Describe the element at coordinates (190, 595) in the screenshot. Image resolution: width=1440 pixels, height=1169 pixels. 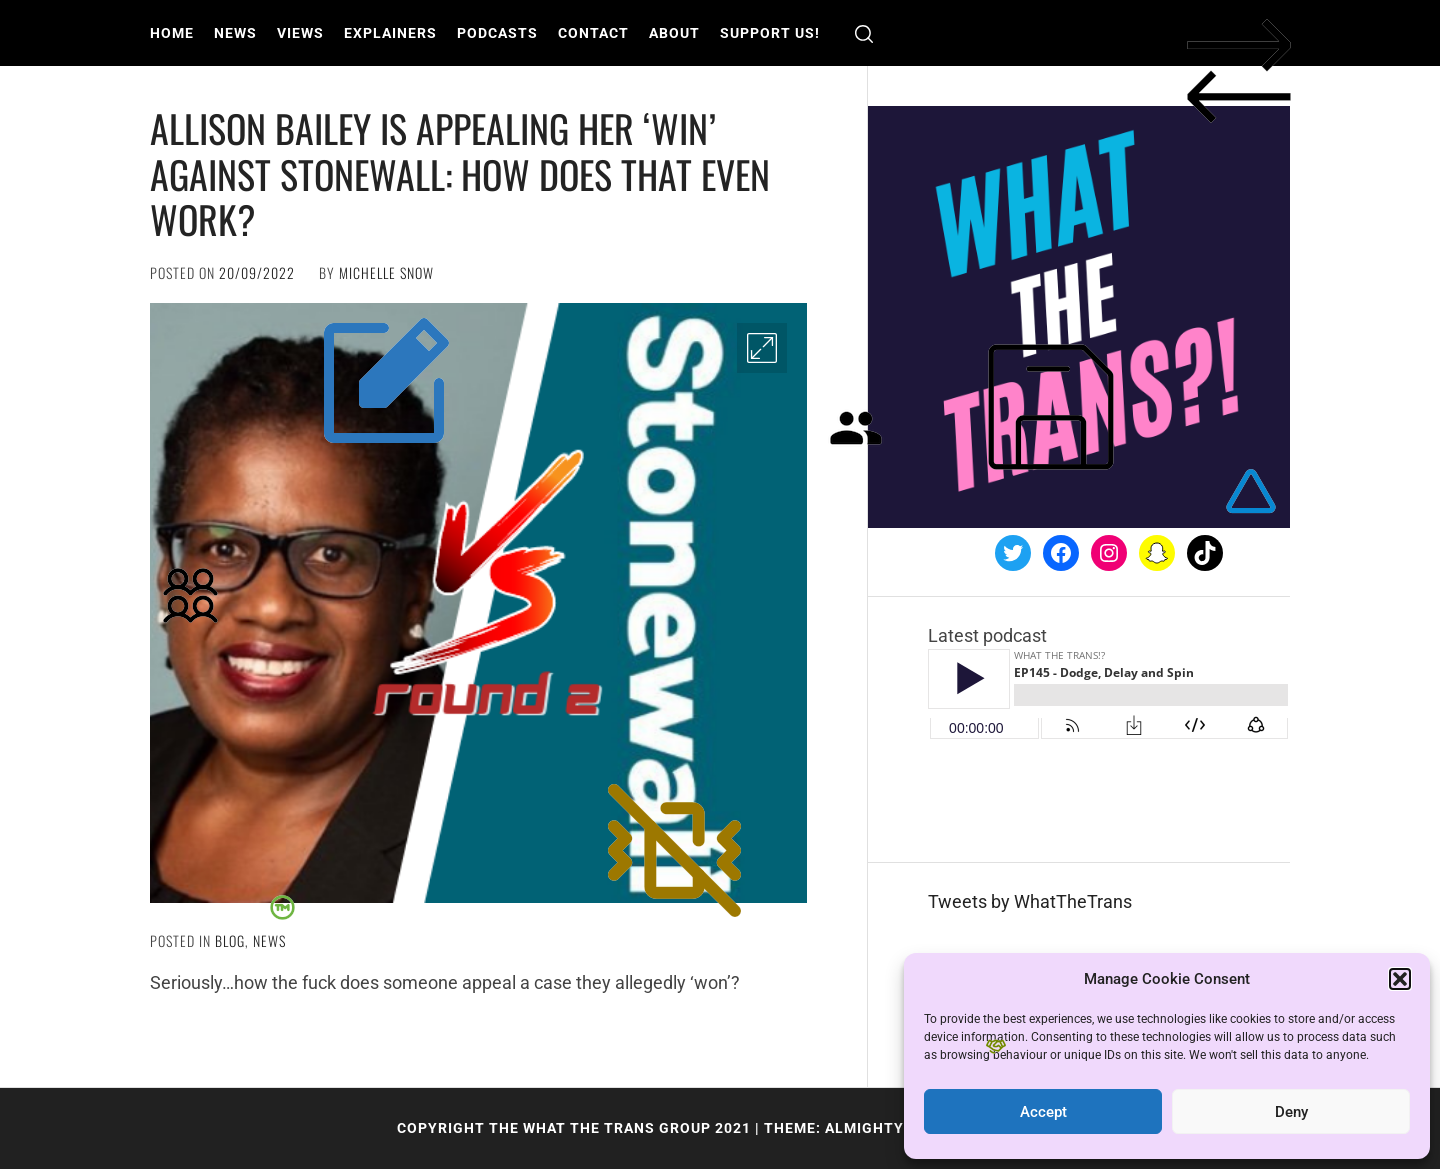
I see `view all team members` at that location.